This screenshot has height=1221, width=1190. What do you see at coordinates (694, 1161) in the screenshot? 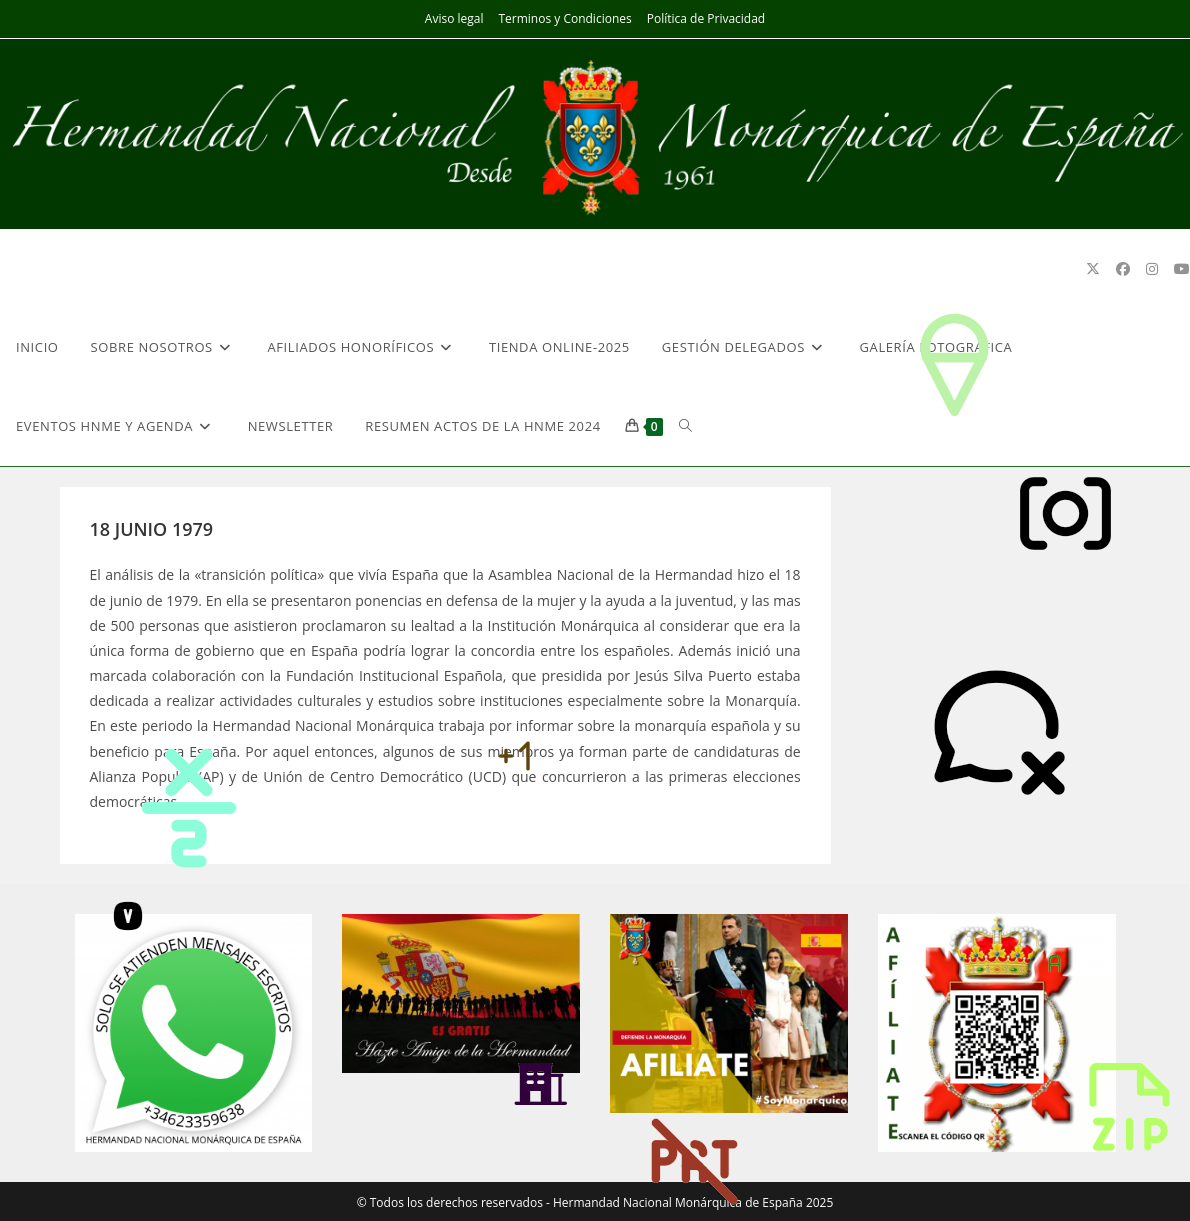
I see `http patch request disabled or unavailable` at bounding box center [694, 1161].